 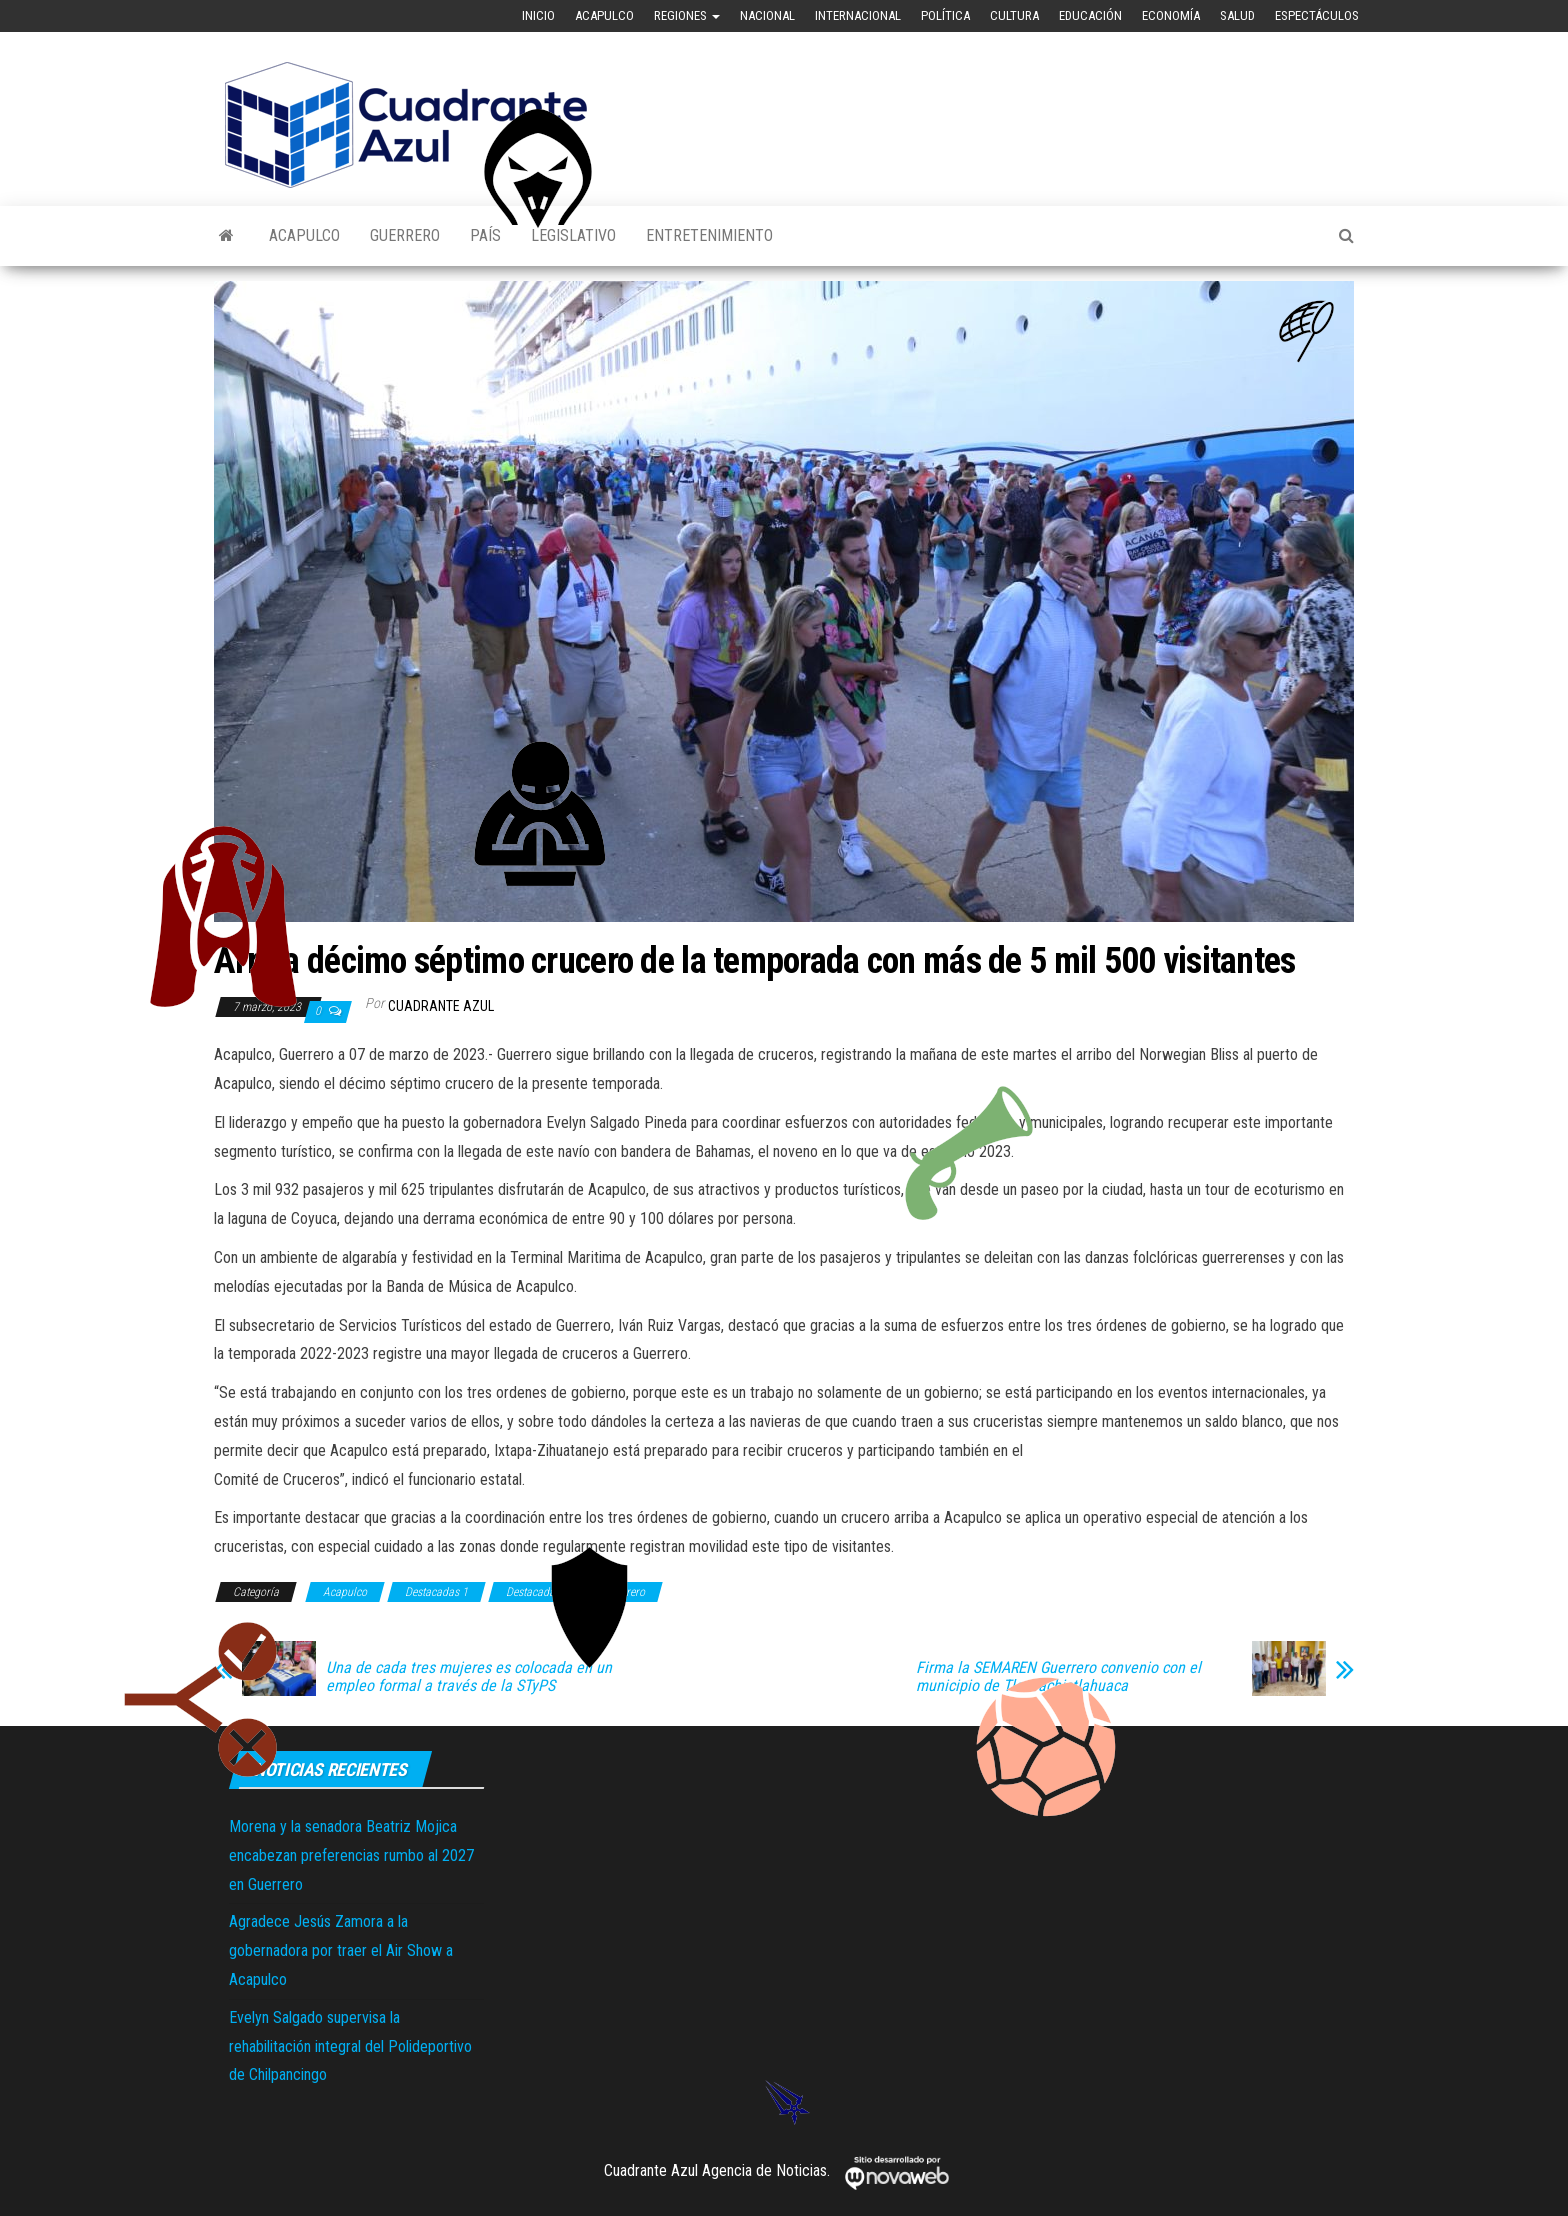 What do you see at coordinates (969, 1153) in the screenshot?
I see `select blunderbuss weapon in game inventory` at bounding box center [969, 1153].